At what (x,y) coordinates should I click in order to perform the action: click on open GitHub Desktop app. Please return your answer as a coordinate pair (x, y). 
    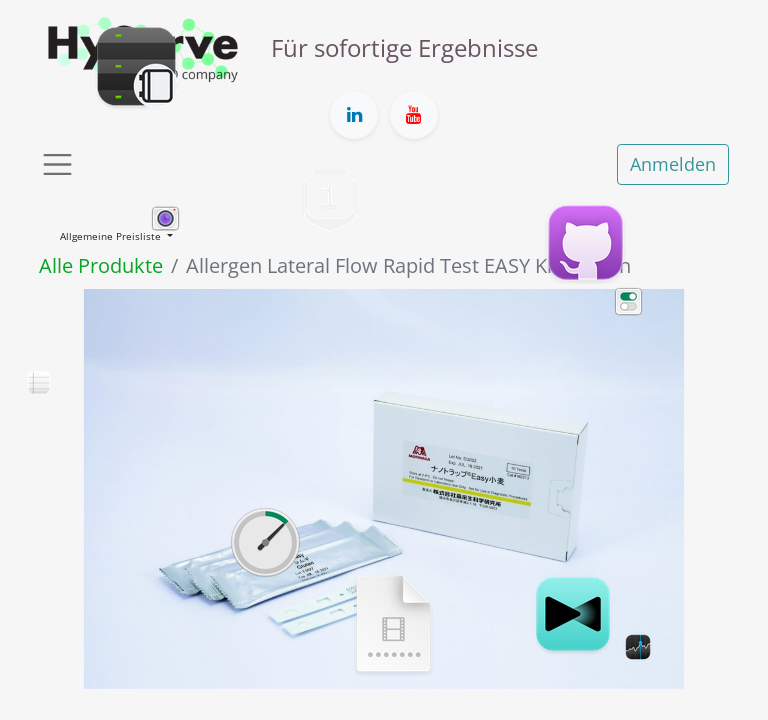
    Looking at the image, I should click on (585, 242).